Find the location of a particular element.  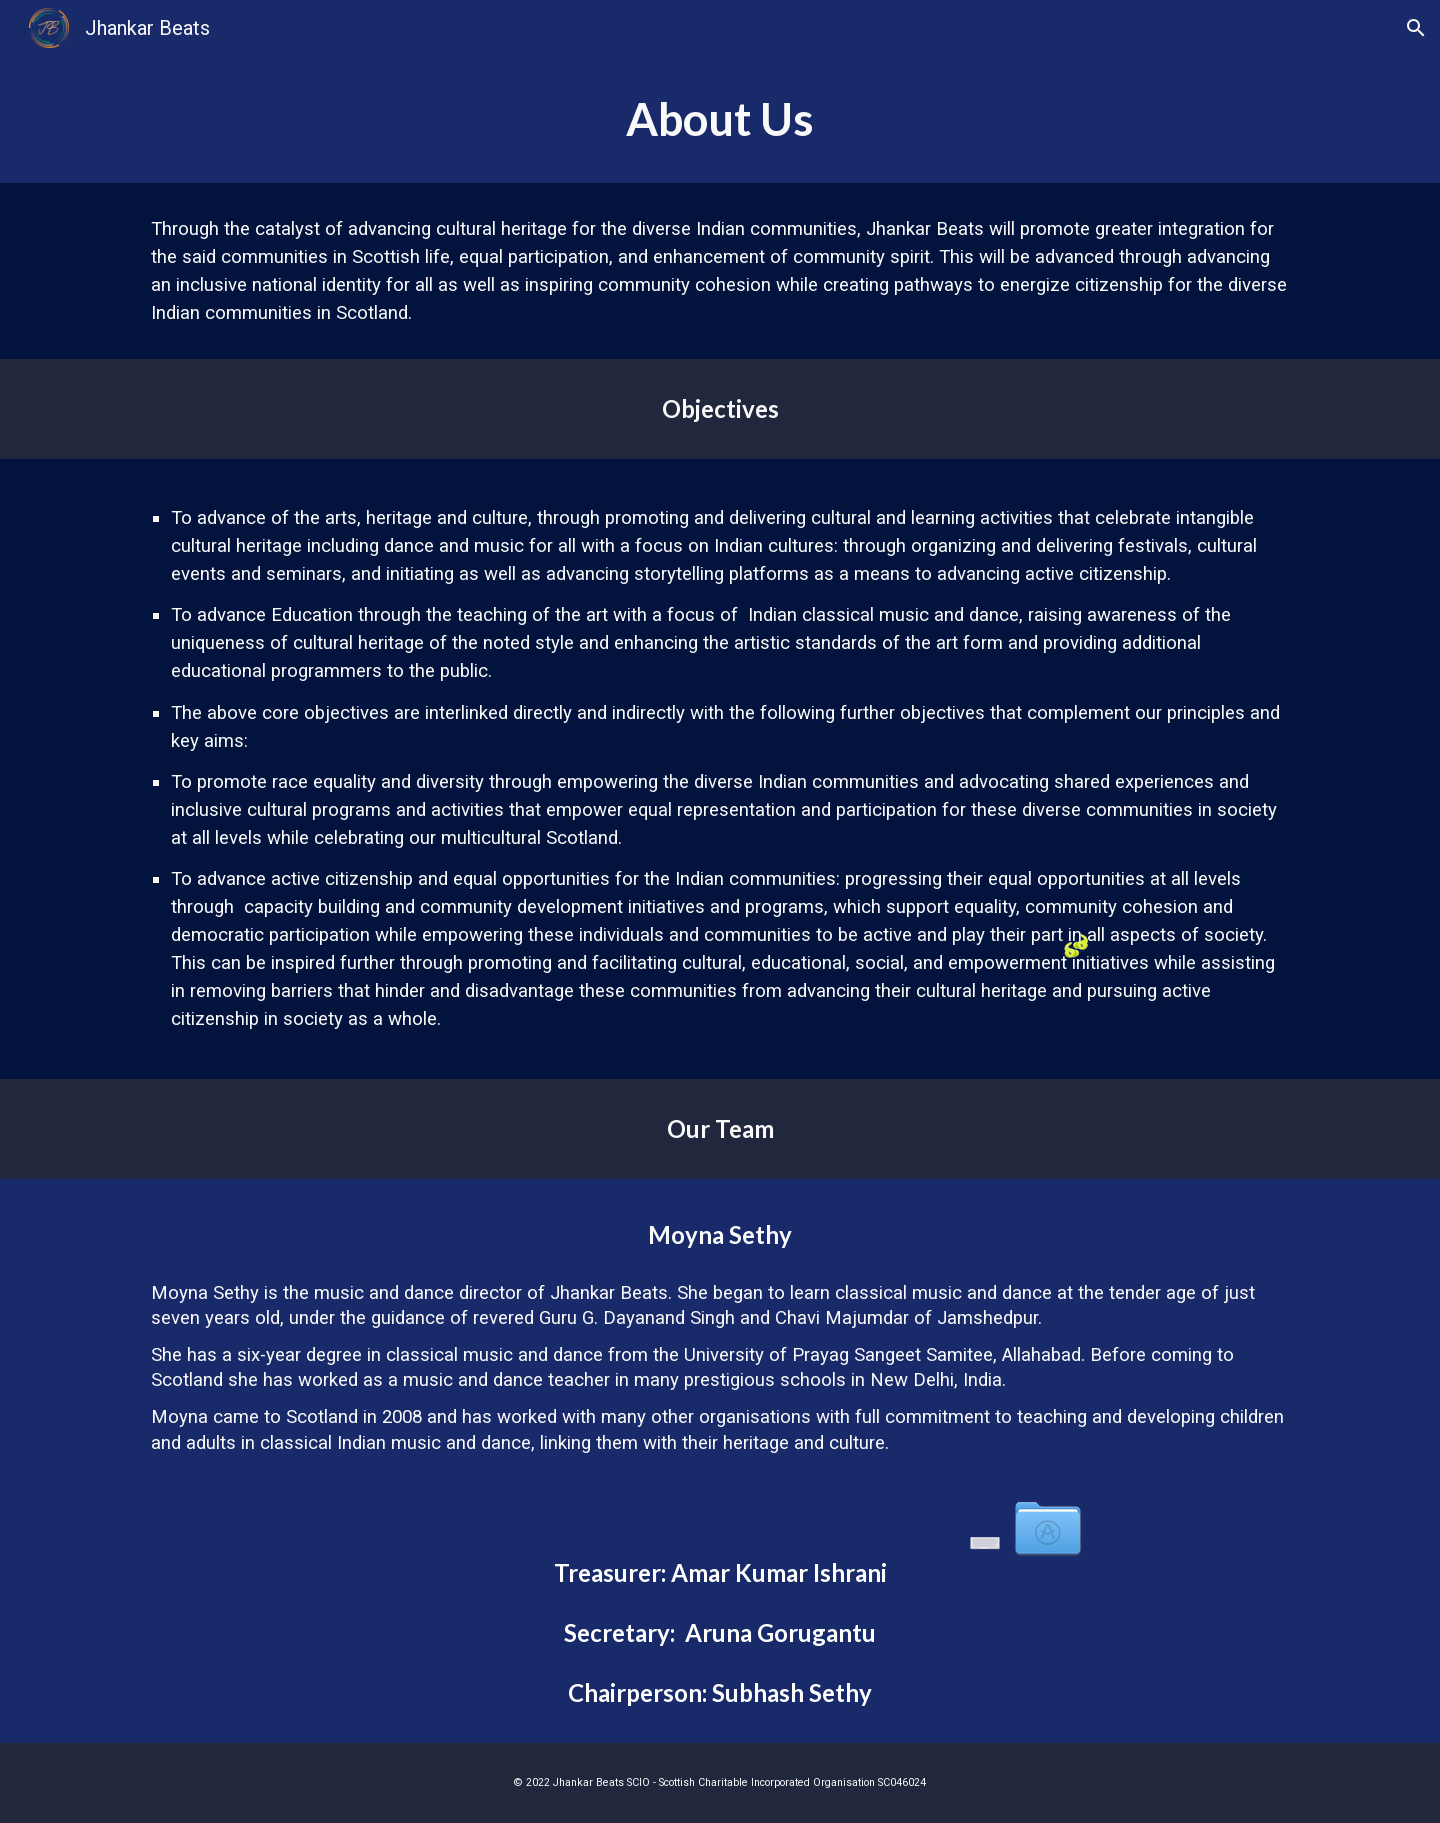

open Arturia software folder is located at coordinates (1048, 1528).